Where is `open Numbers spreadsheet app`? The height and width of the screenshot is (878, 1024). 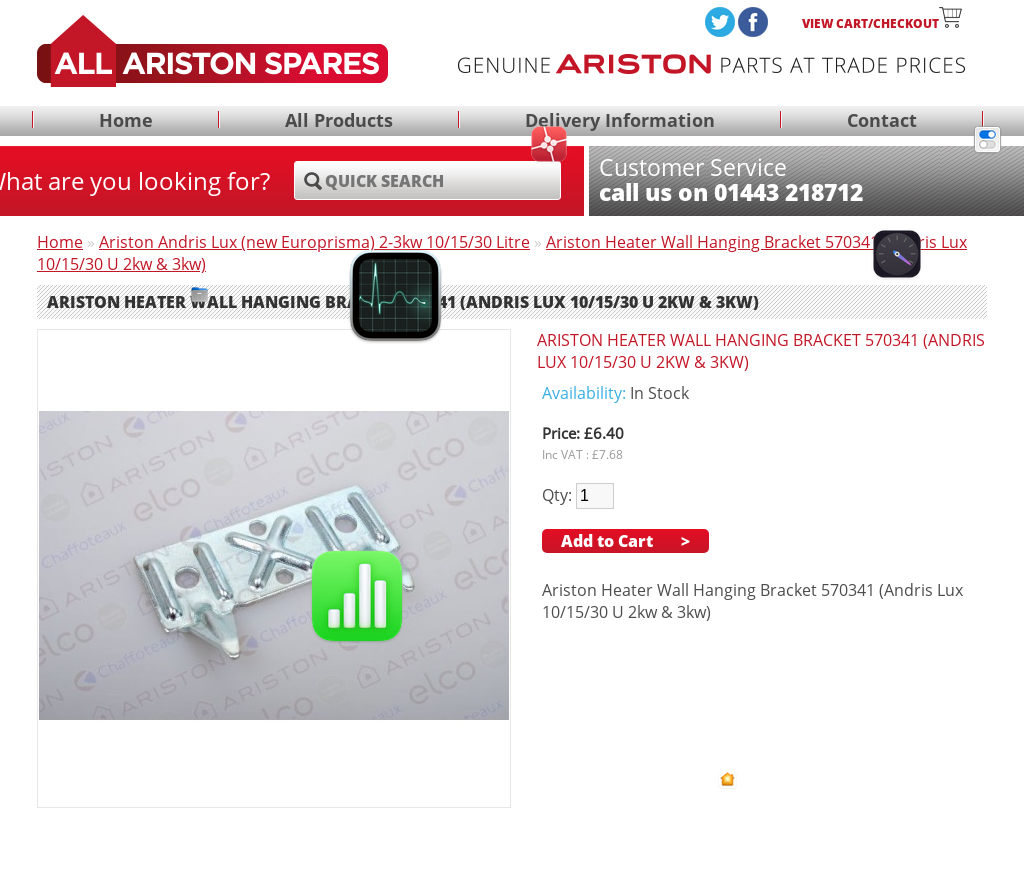 open Numbers spreadsheet app is located at coordinates (357, 596).